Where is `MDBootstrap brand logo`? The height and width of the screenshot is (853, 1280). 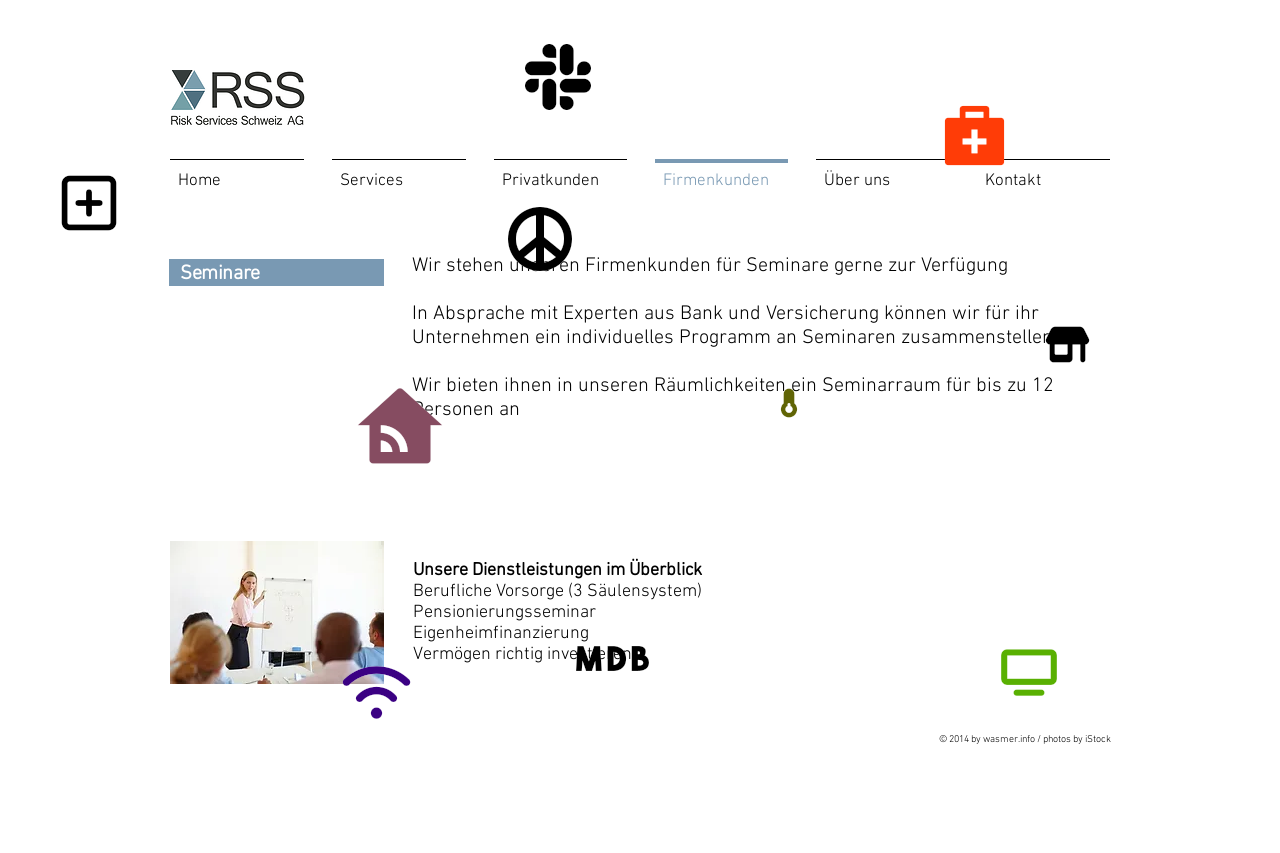 MDBootstrap brand logo is located at coordinates (612, 658).